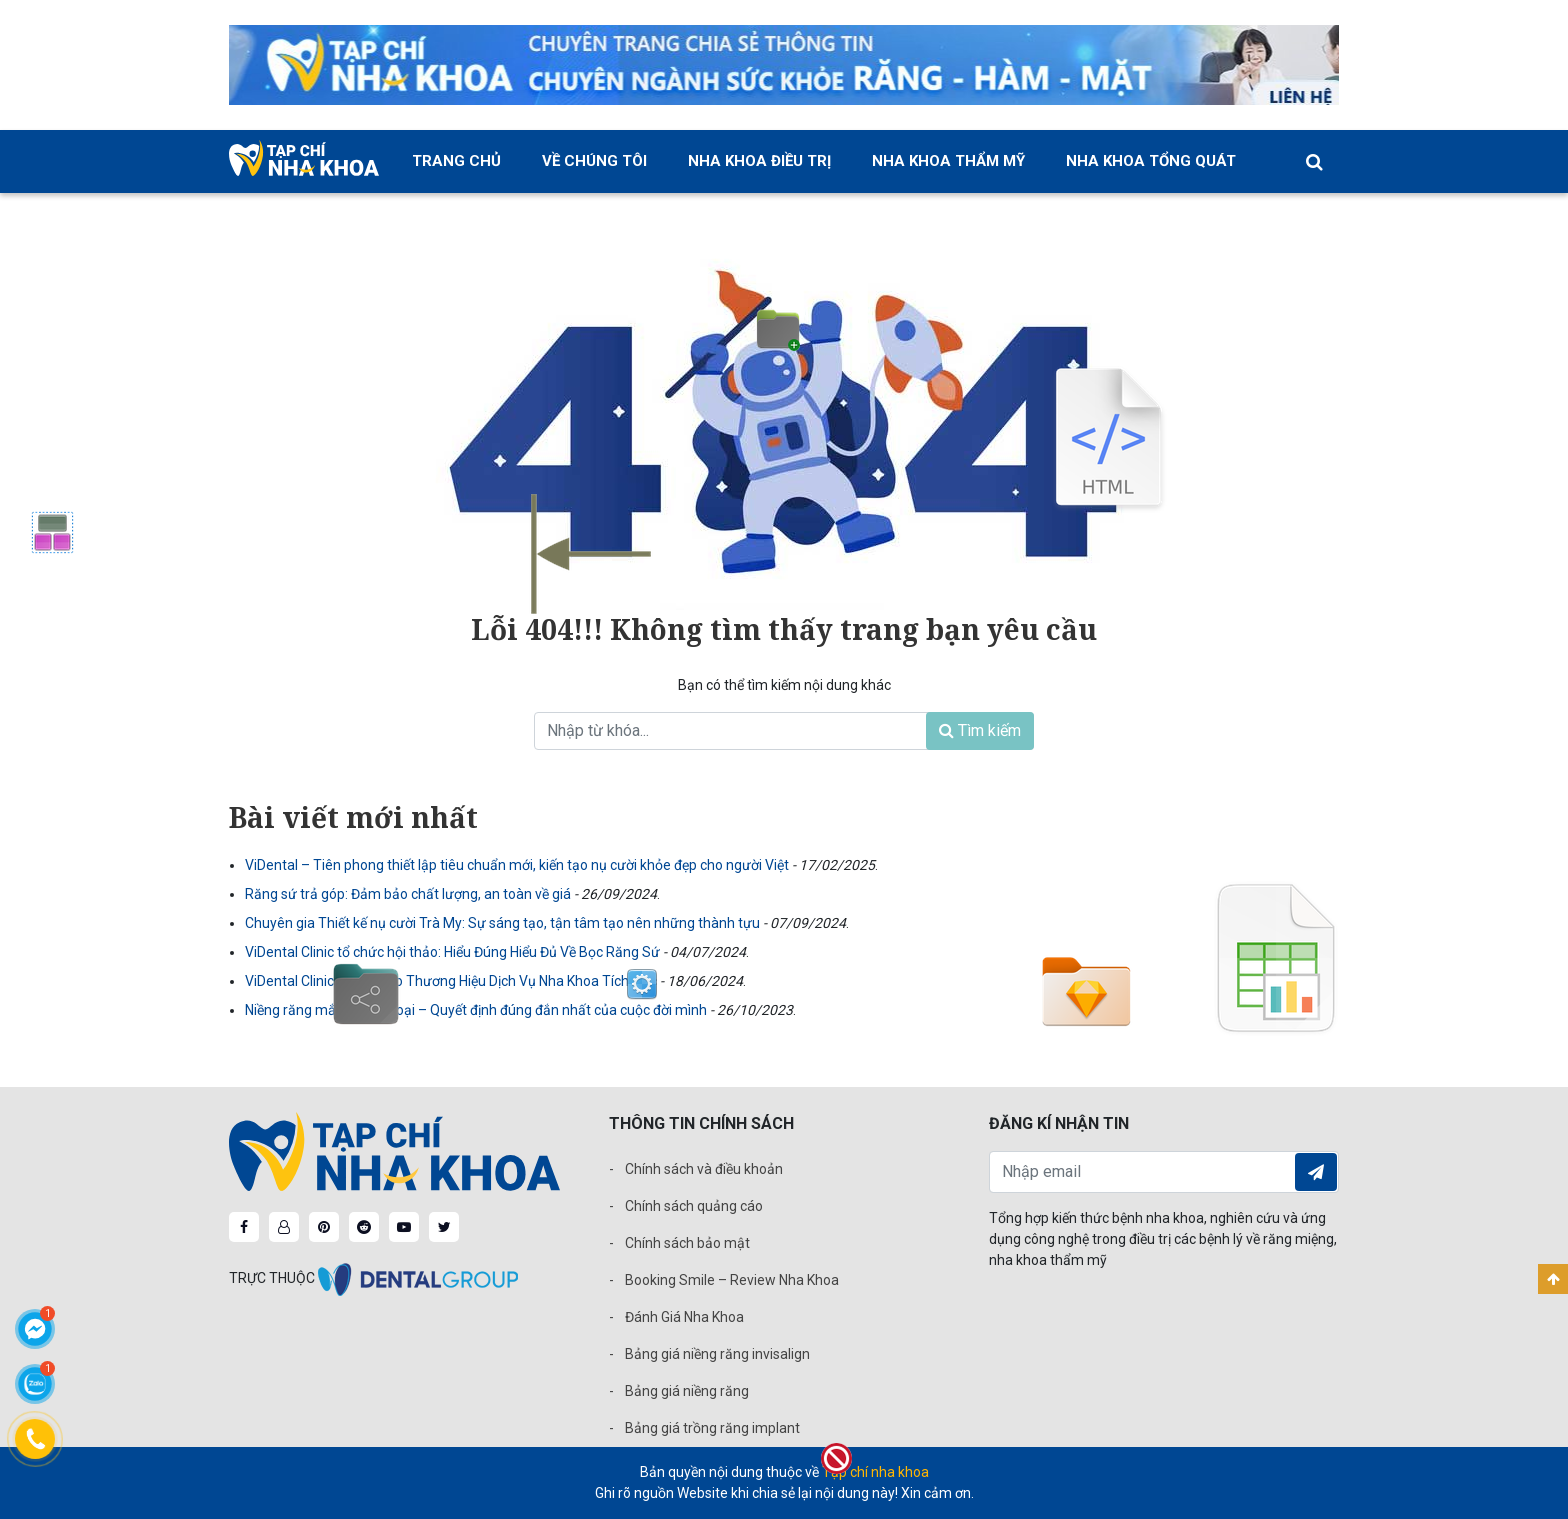  Describe the element at coordinates (366, 994) in the screenshot. I see `access your public shared folder` at that location.